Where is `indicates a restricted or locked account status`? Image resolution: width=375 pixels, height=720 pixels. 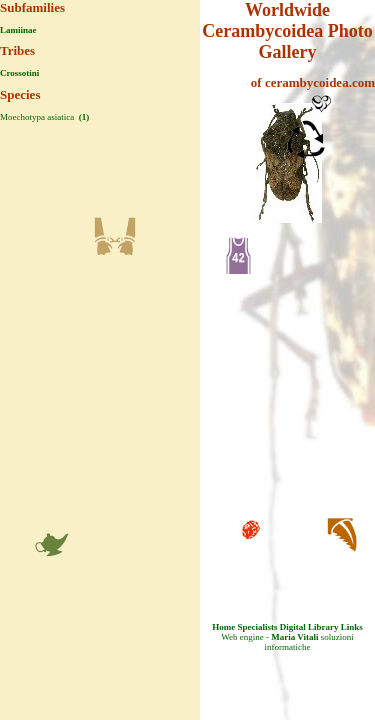
indicates a restricted or locked account status is located at coordinates (115, 238).